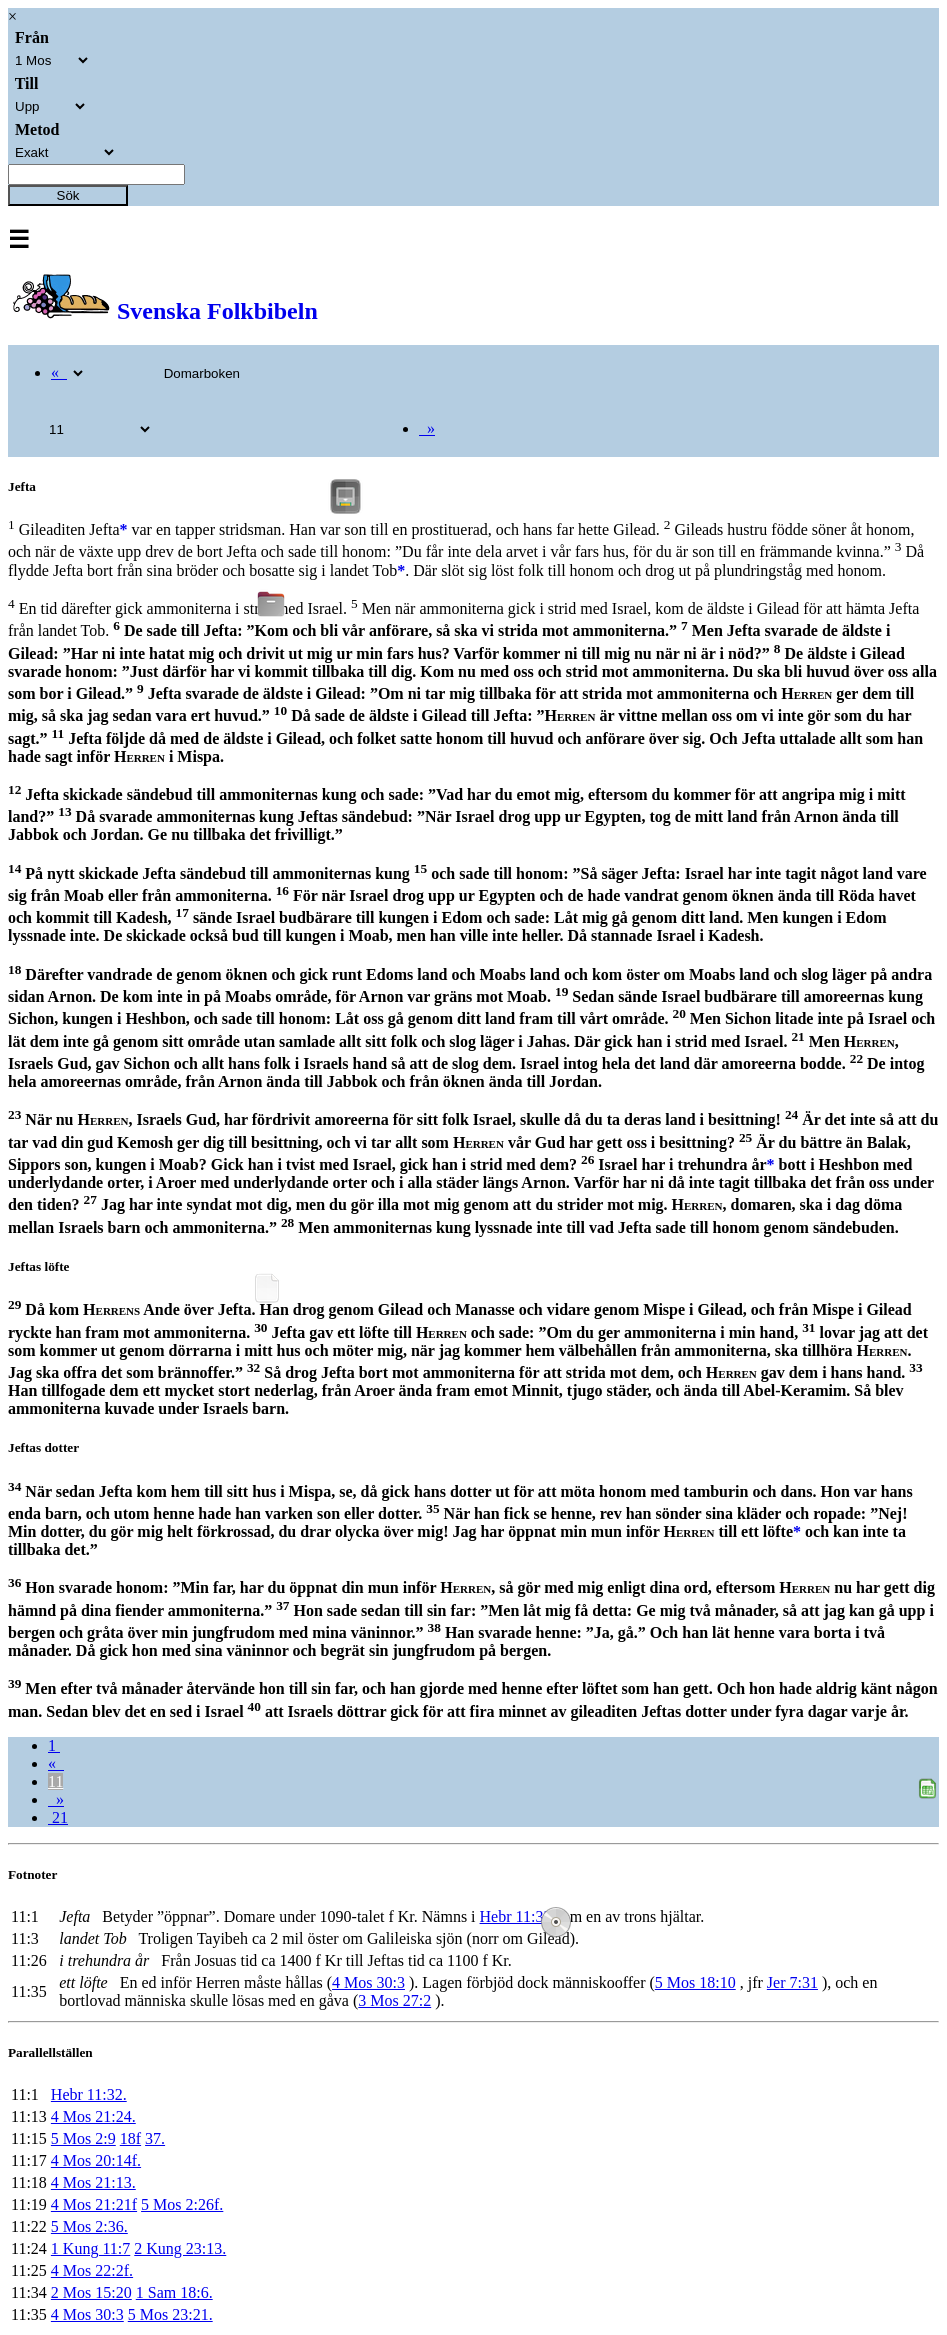 Image resolution: width=947 pixels, height=2335 pixels. Describe the element at coordinates (267, 1288) in the screenshot. I see `indicates an empty or zero-byte file` at that location.